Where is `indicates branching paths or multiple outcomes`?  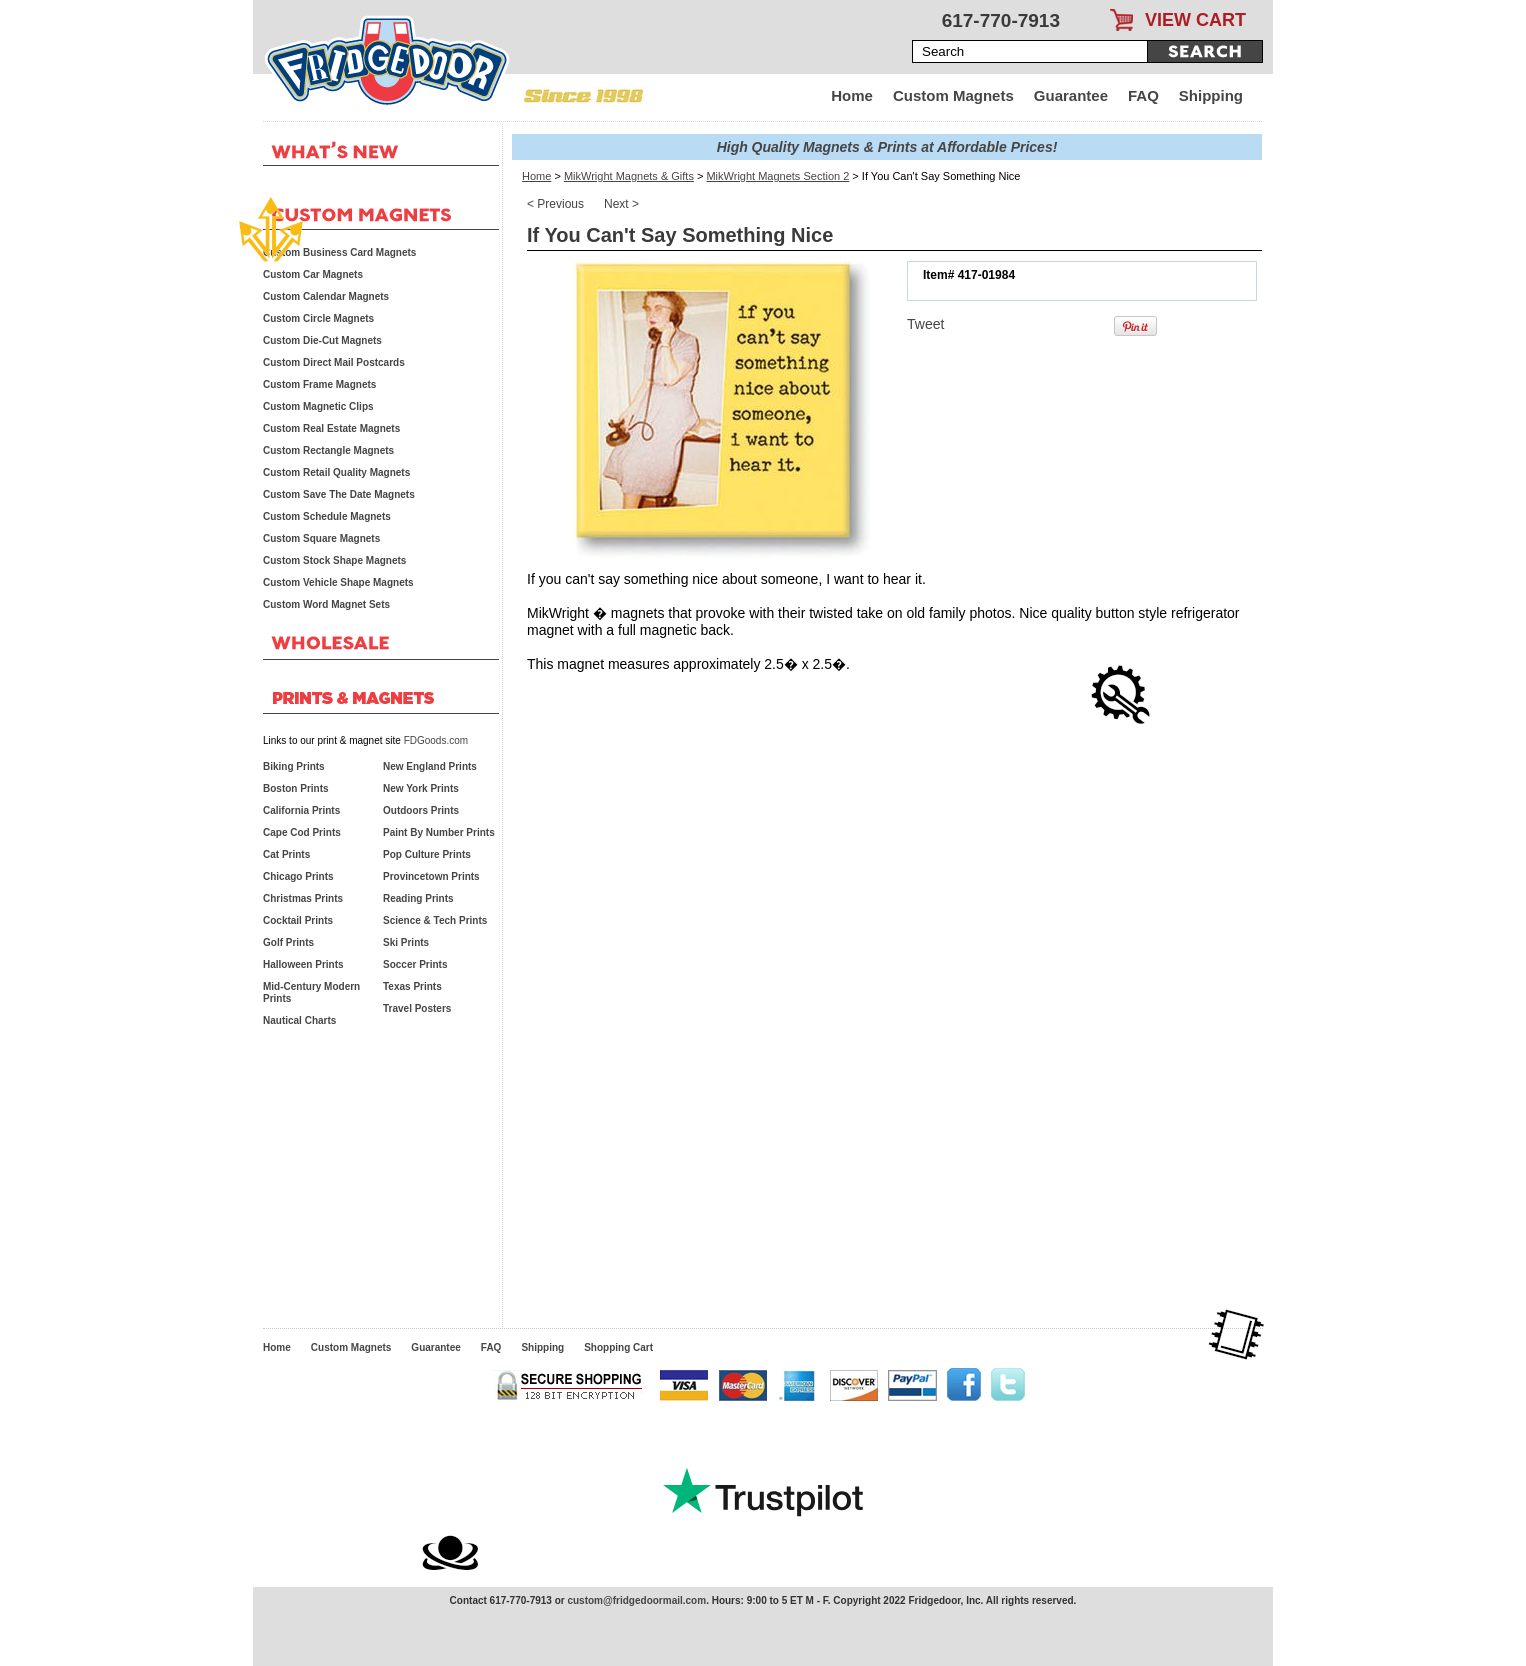
indicates branching paths or multiple outcomes is located at coordinates (270, 229).